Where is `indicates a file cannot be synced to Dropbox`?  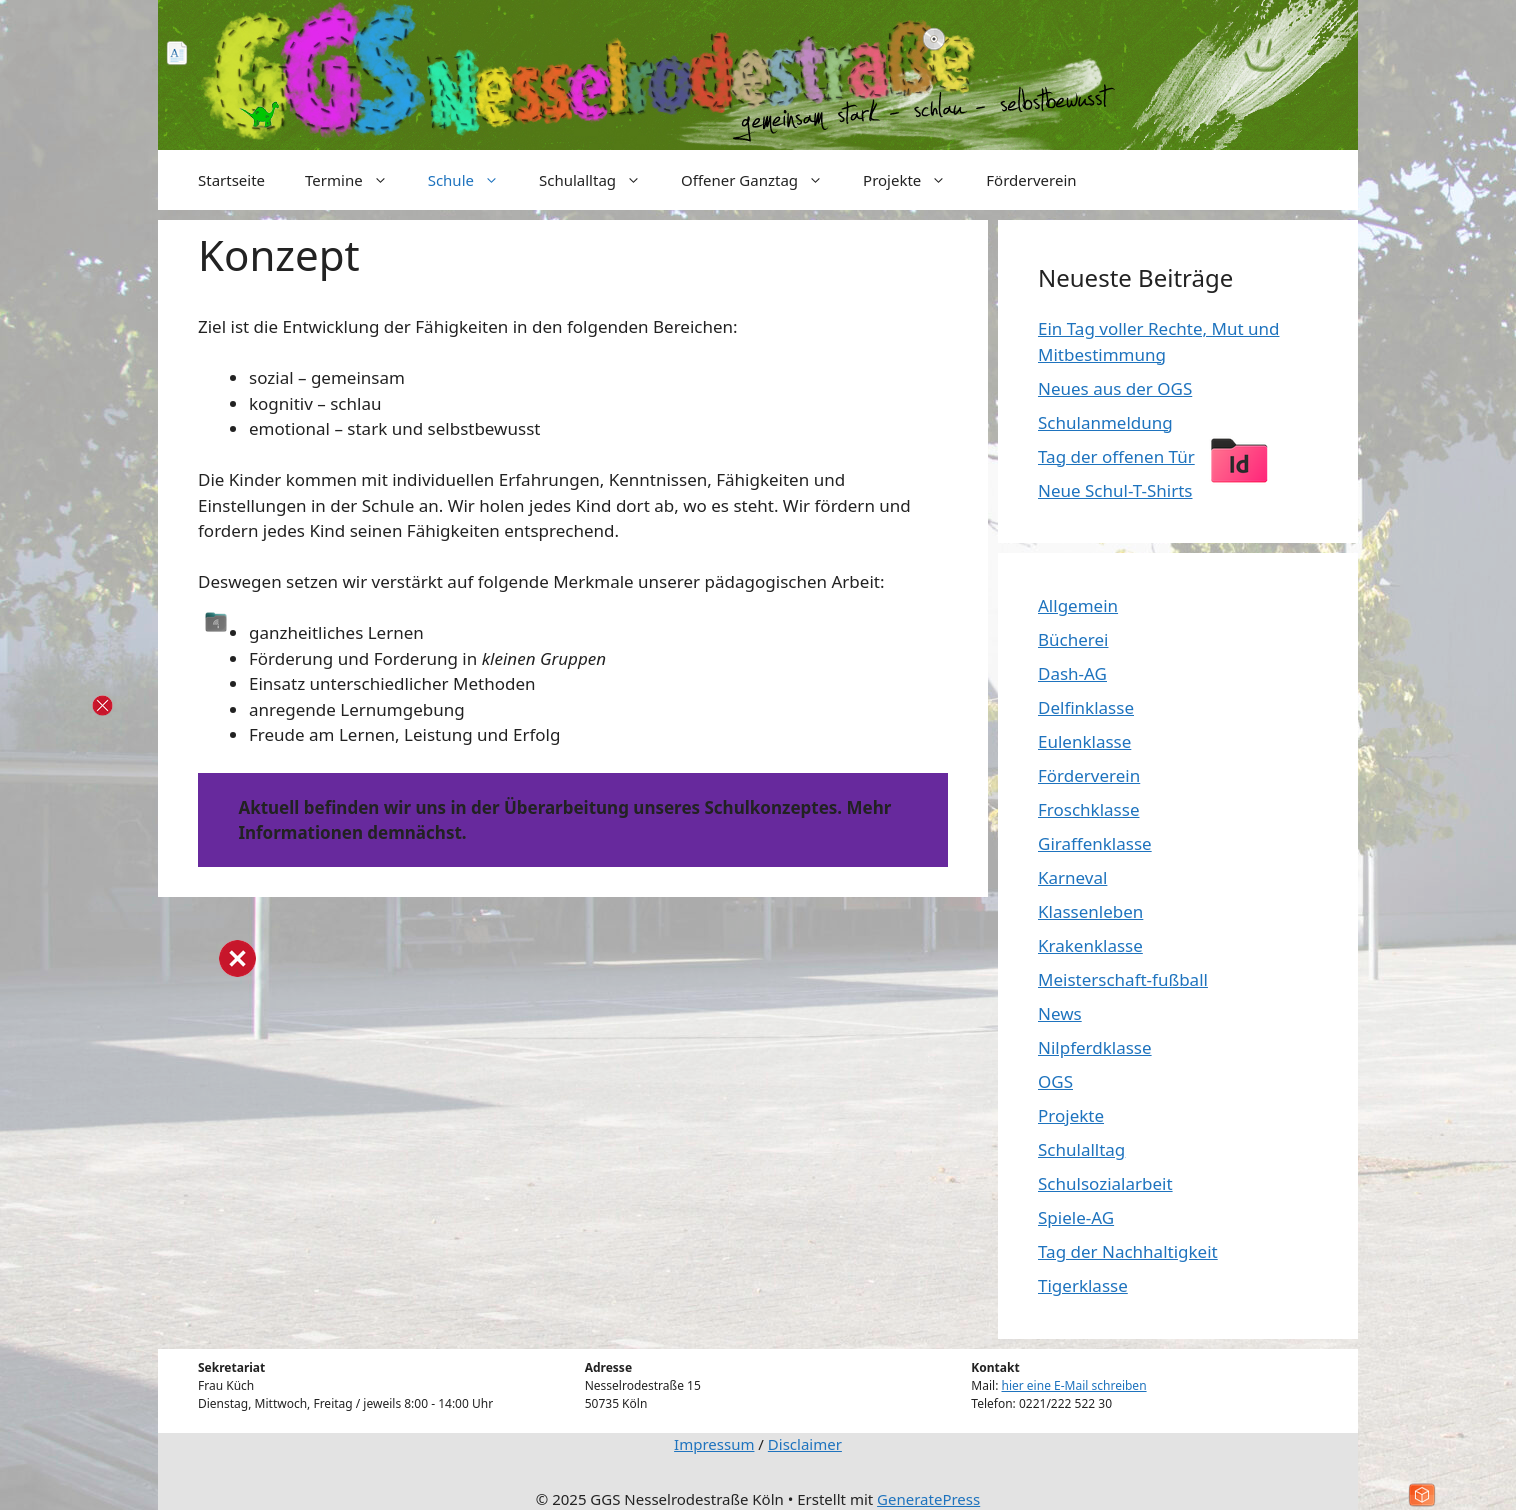 indicates a file cannot be synced to Dropbox is located at coordinates (102, 705).